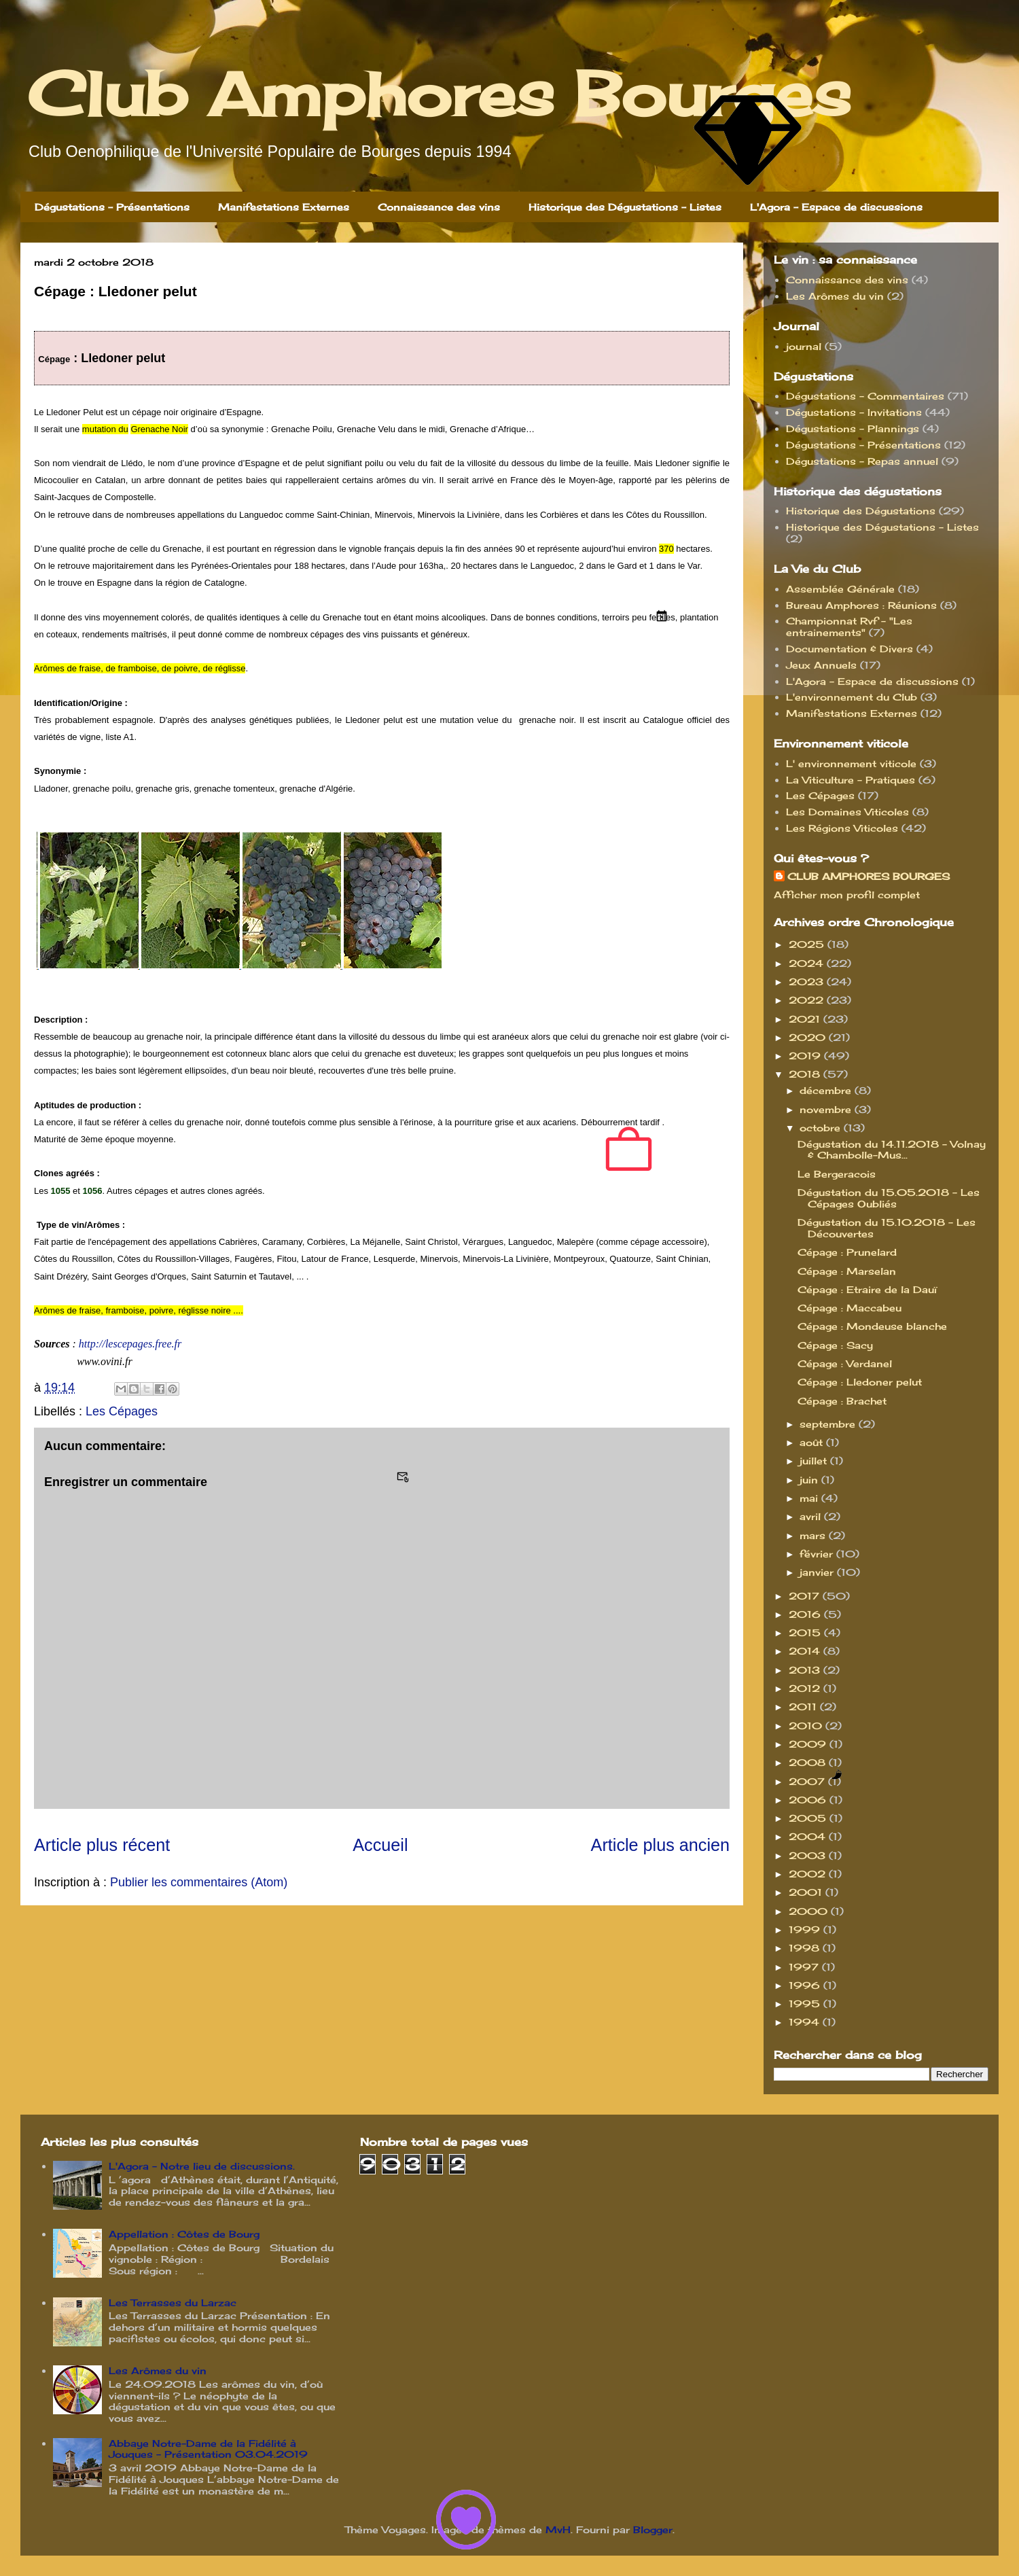 This screenshot has height=2576, width=1019. What do you see at coordinates (628, 1151) in the screenshot?
I see `view your shopping bag` at bounding box center [628, 1151].